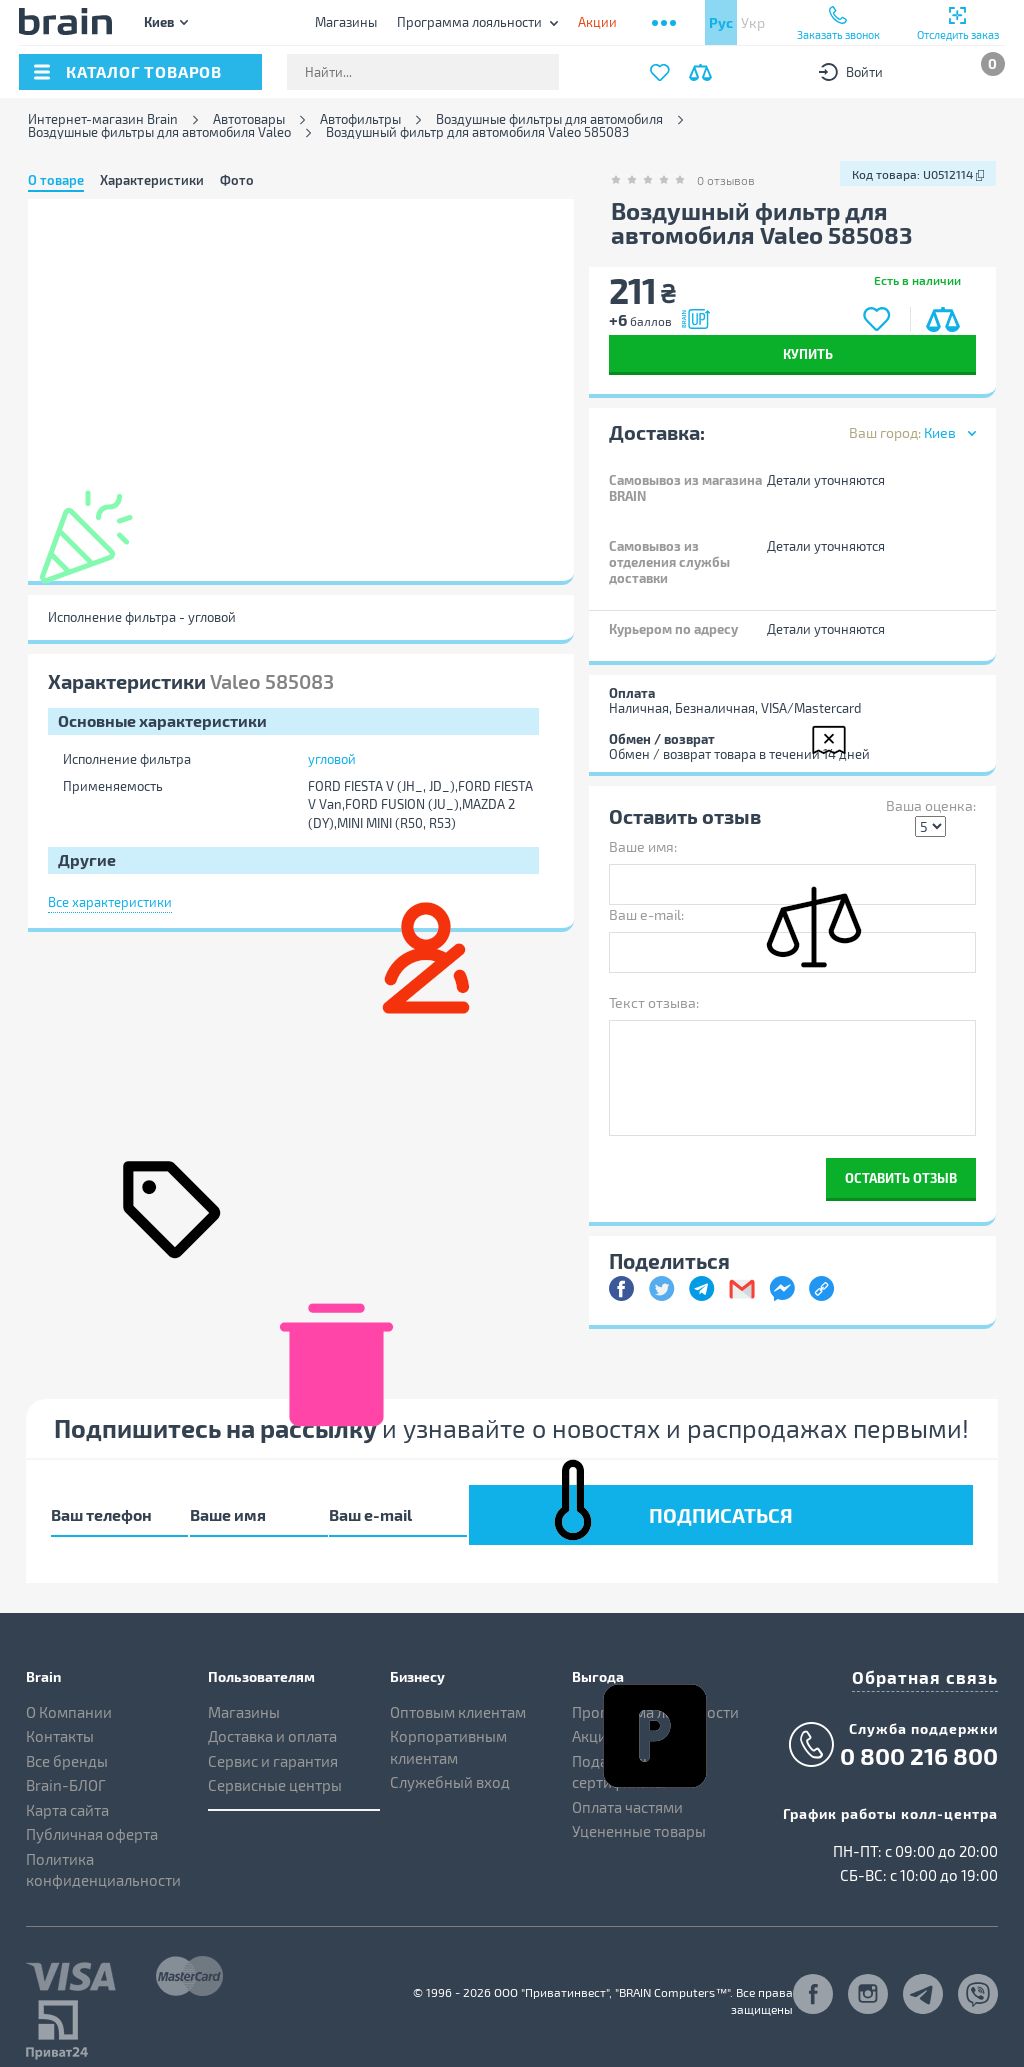  Describe the element at coordinates (81, 542) in the screenshot. I see `celebrate a completed milestone or achievement` at that location.